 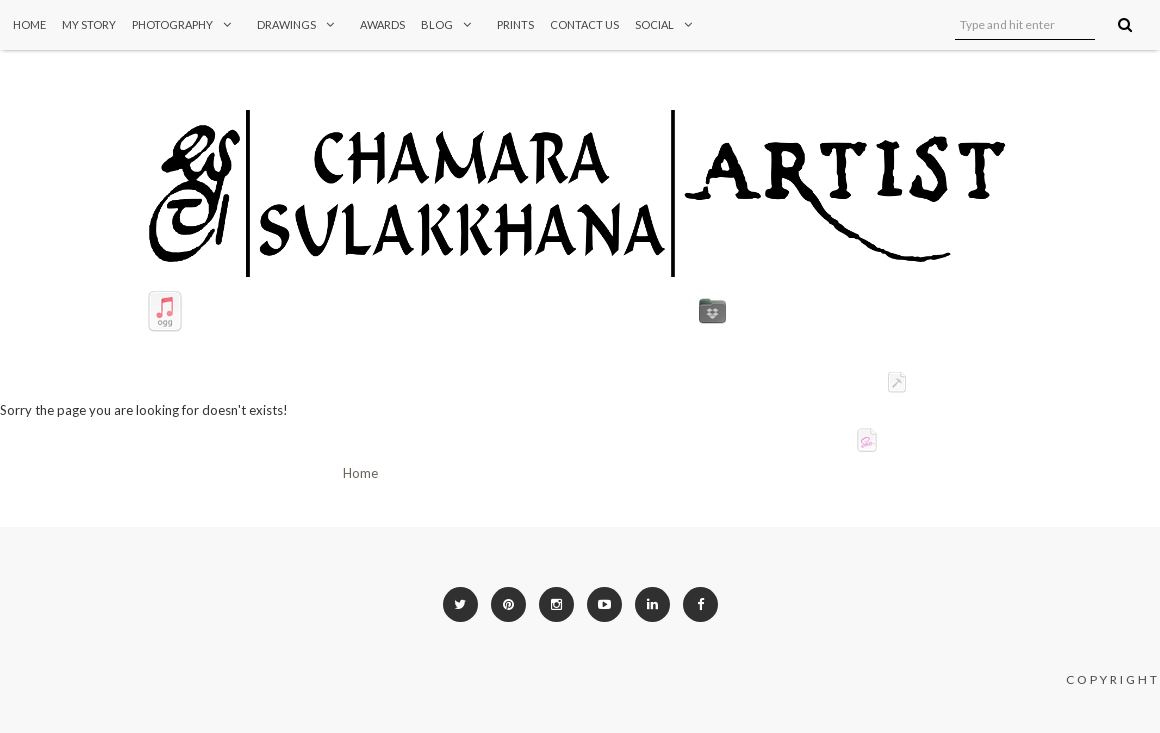 What do you see at coordinates (897, 382) in the screenshot?
I see `a makefile or build configuration file` at bounding box center [897, 382].